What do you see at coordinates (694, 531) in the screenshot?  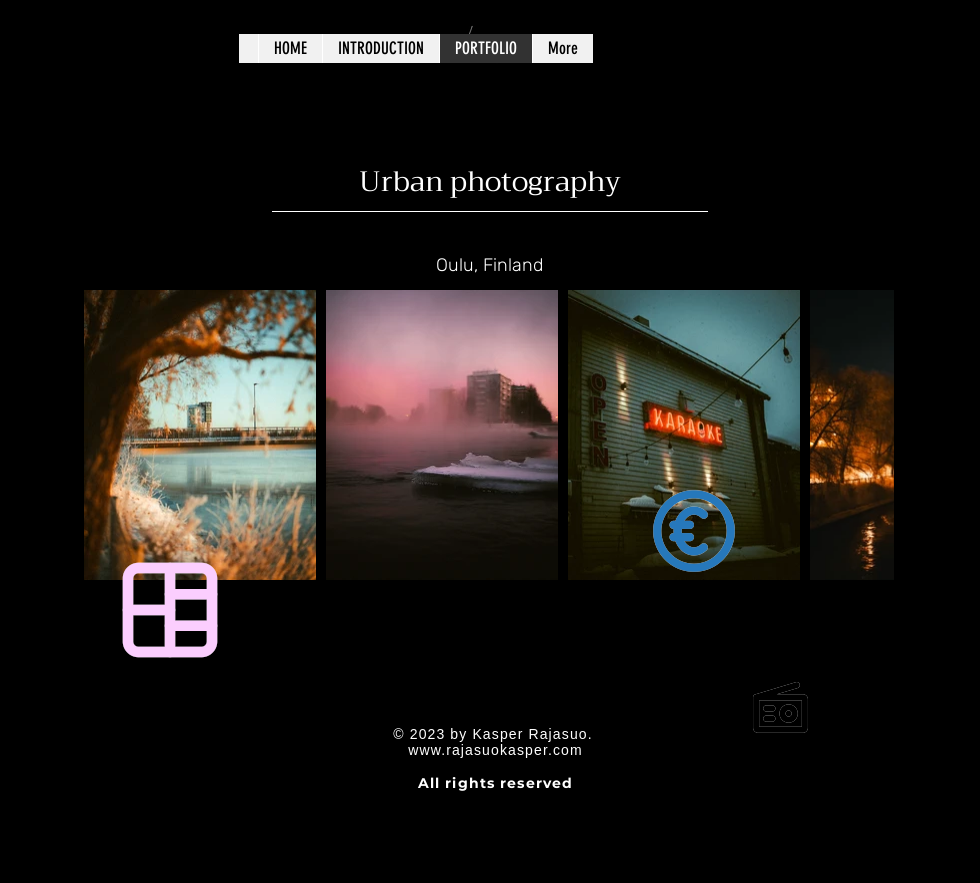 I see `view balance in euros` at bounding box center [694, 531].